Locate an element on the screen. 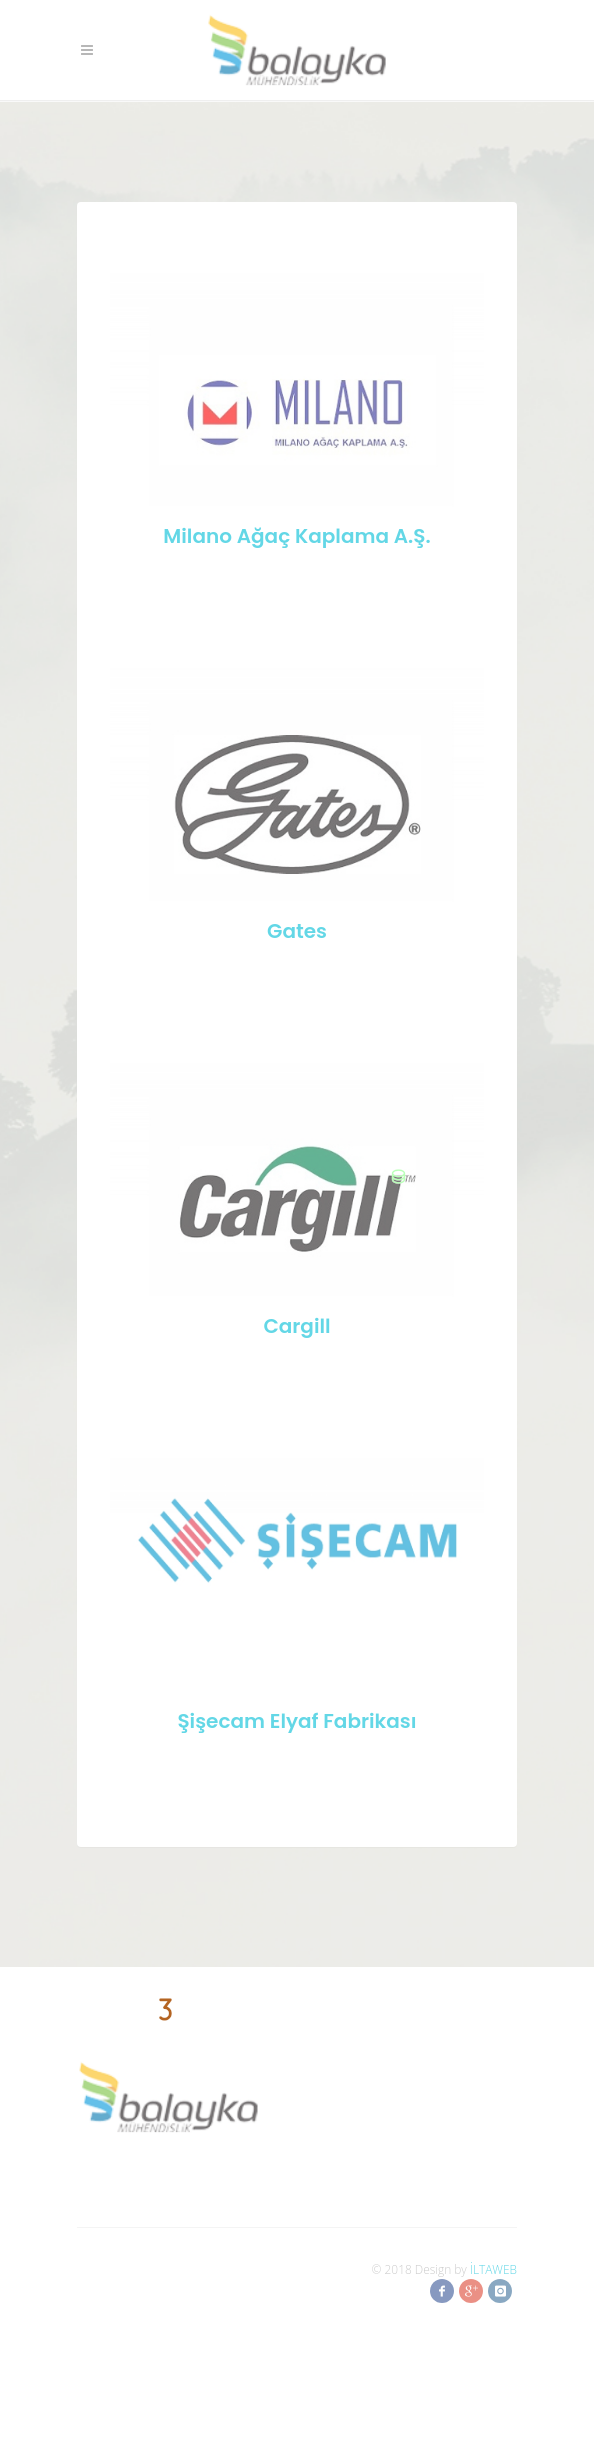  access database or data storage is located at coordinates (398, 1176).